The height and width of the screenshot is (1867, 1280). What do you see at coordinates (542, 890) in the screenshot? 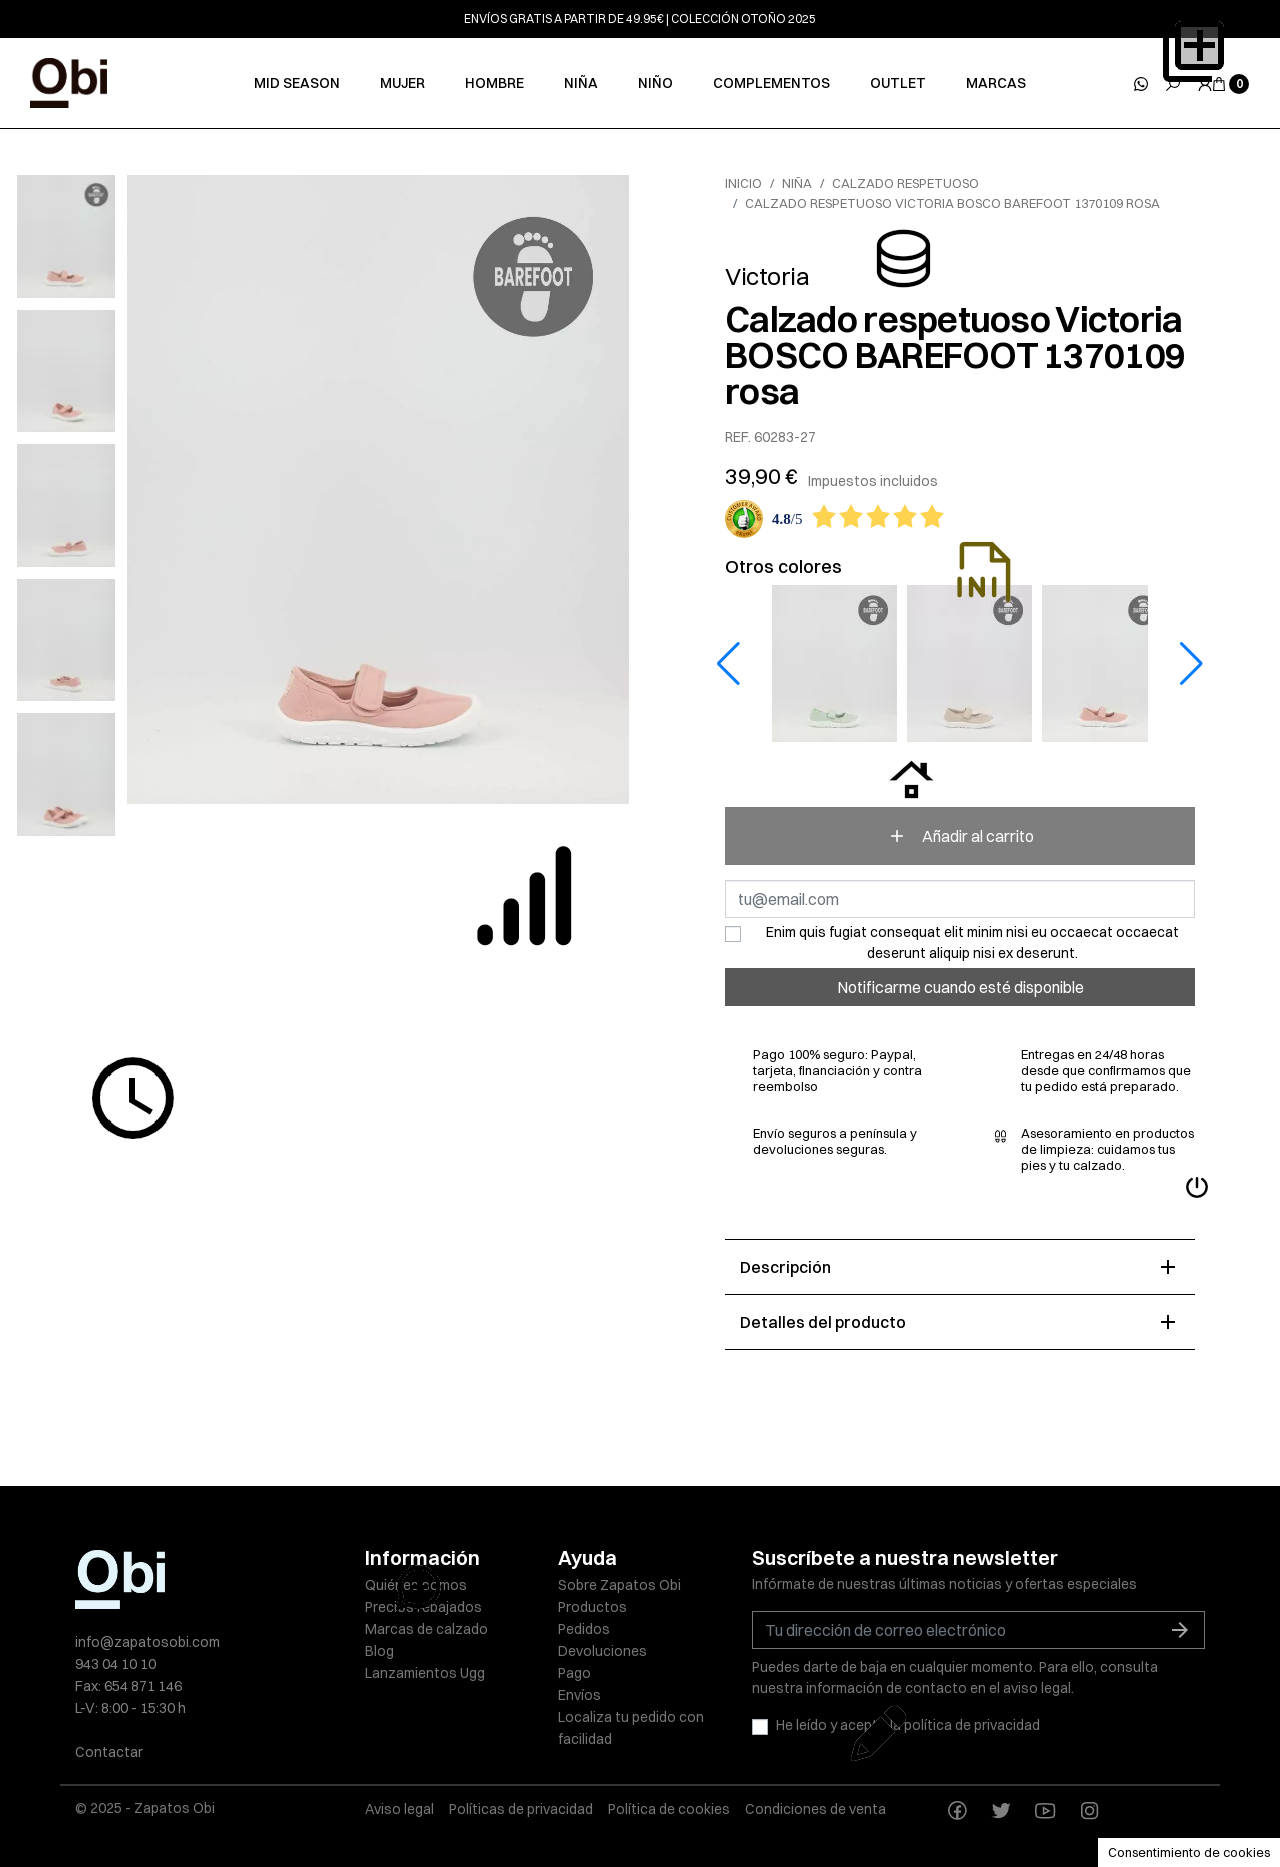
I see `indicates strong cellular network signal` at bounding box center [542, 890].